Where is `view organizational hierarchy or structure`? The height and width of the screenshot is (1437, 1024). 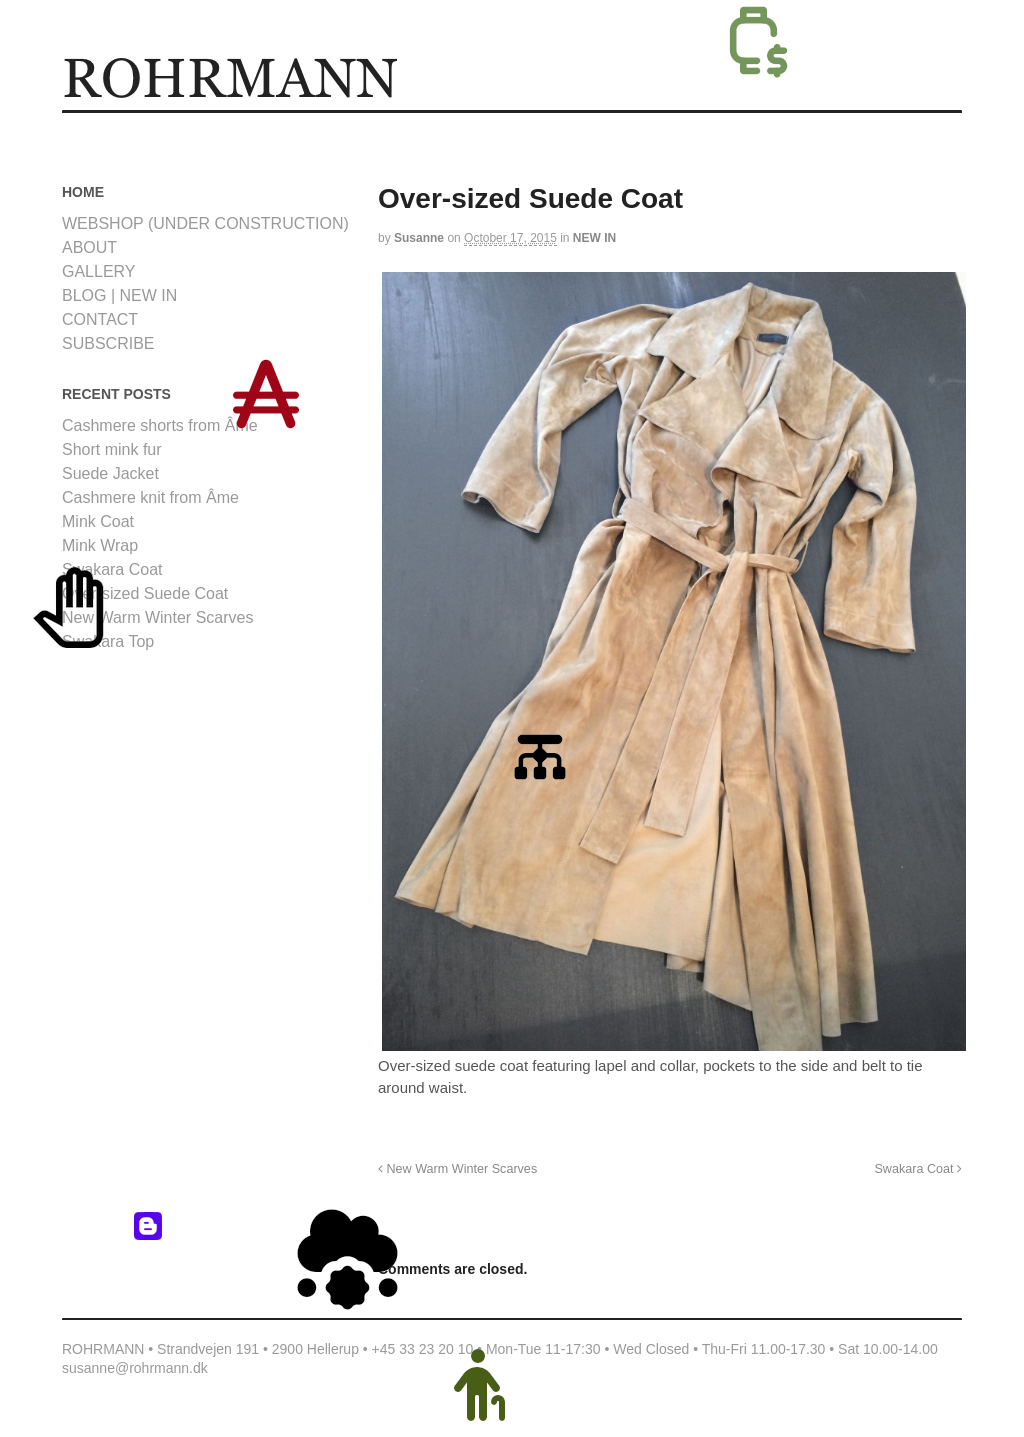
view organizational hierarchy or structure is located at coordinates (540, 757).